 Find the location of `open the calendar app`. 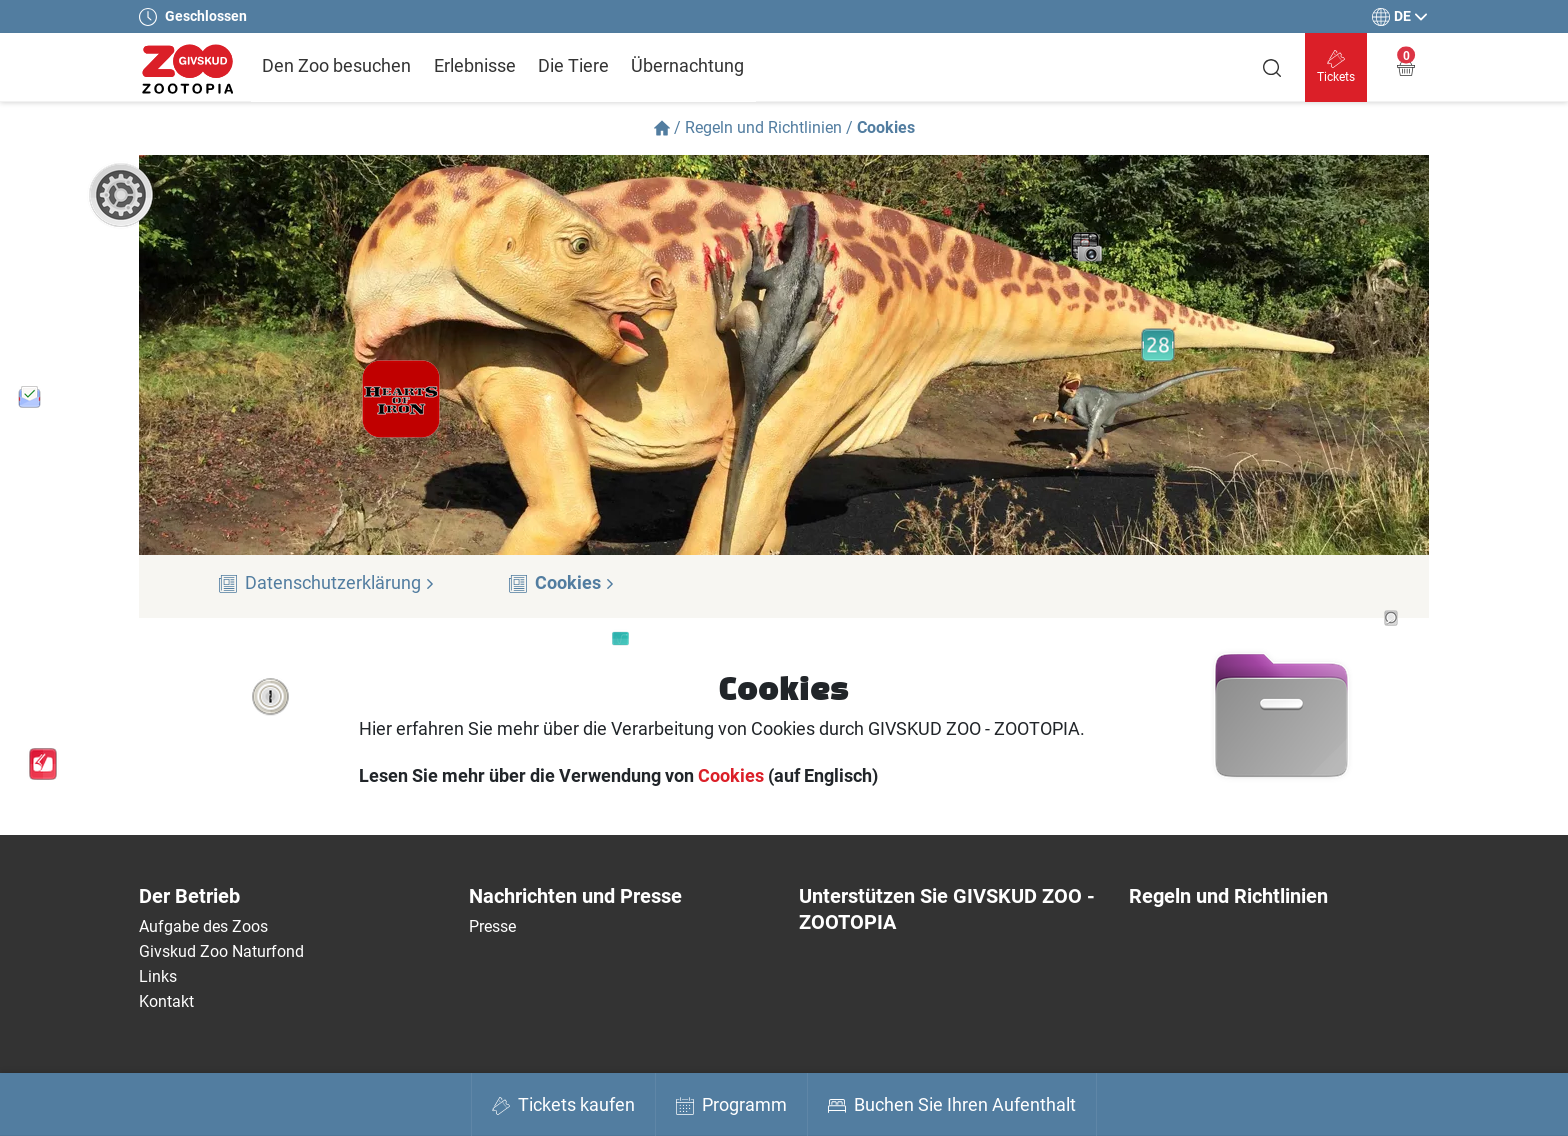

open the calendar app is located at coordinates (1158, 345).